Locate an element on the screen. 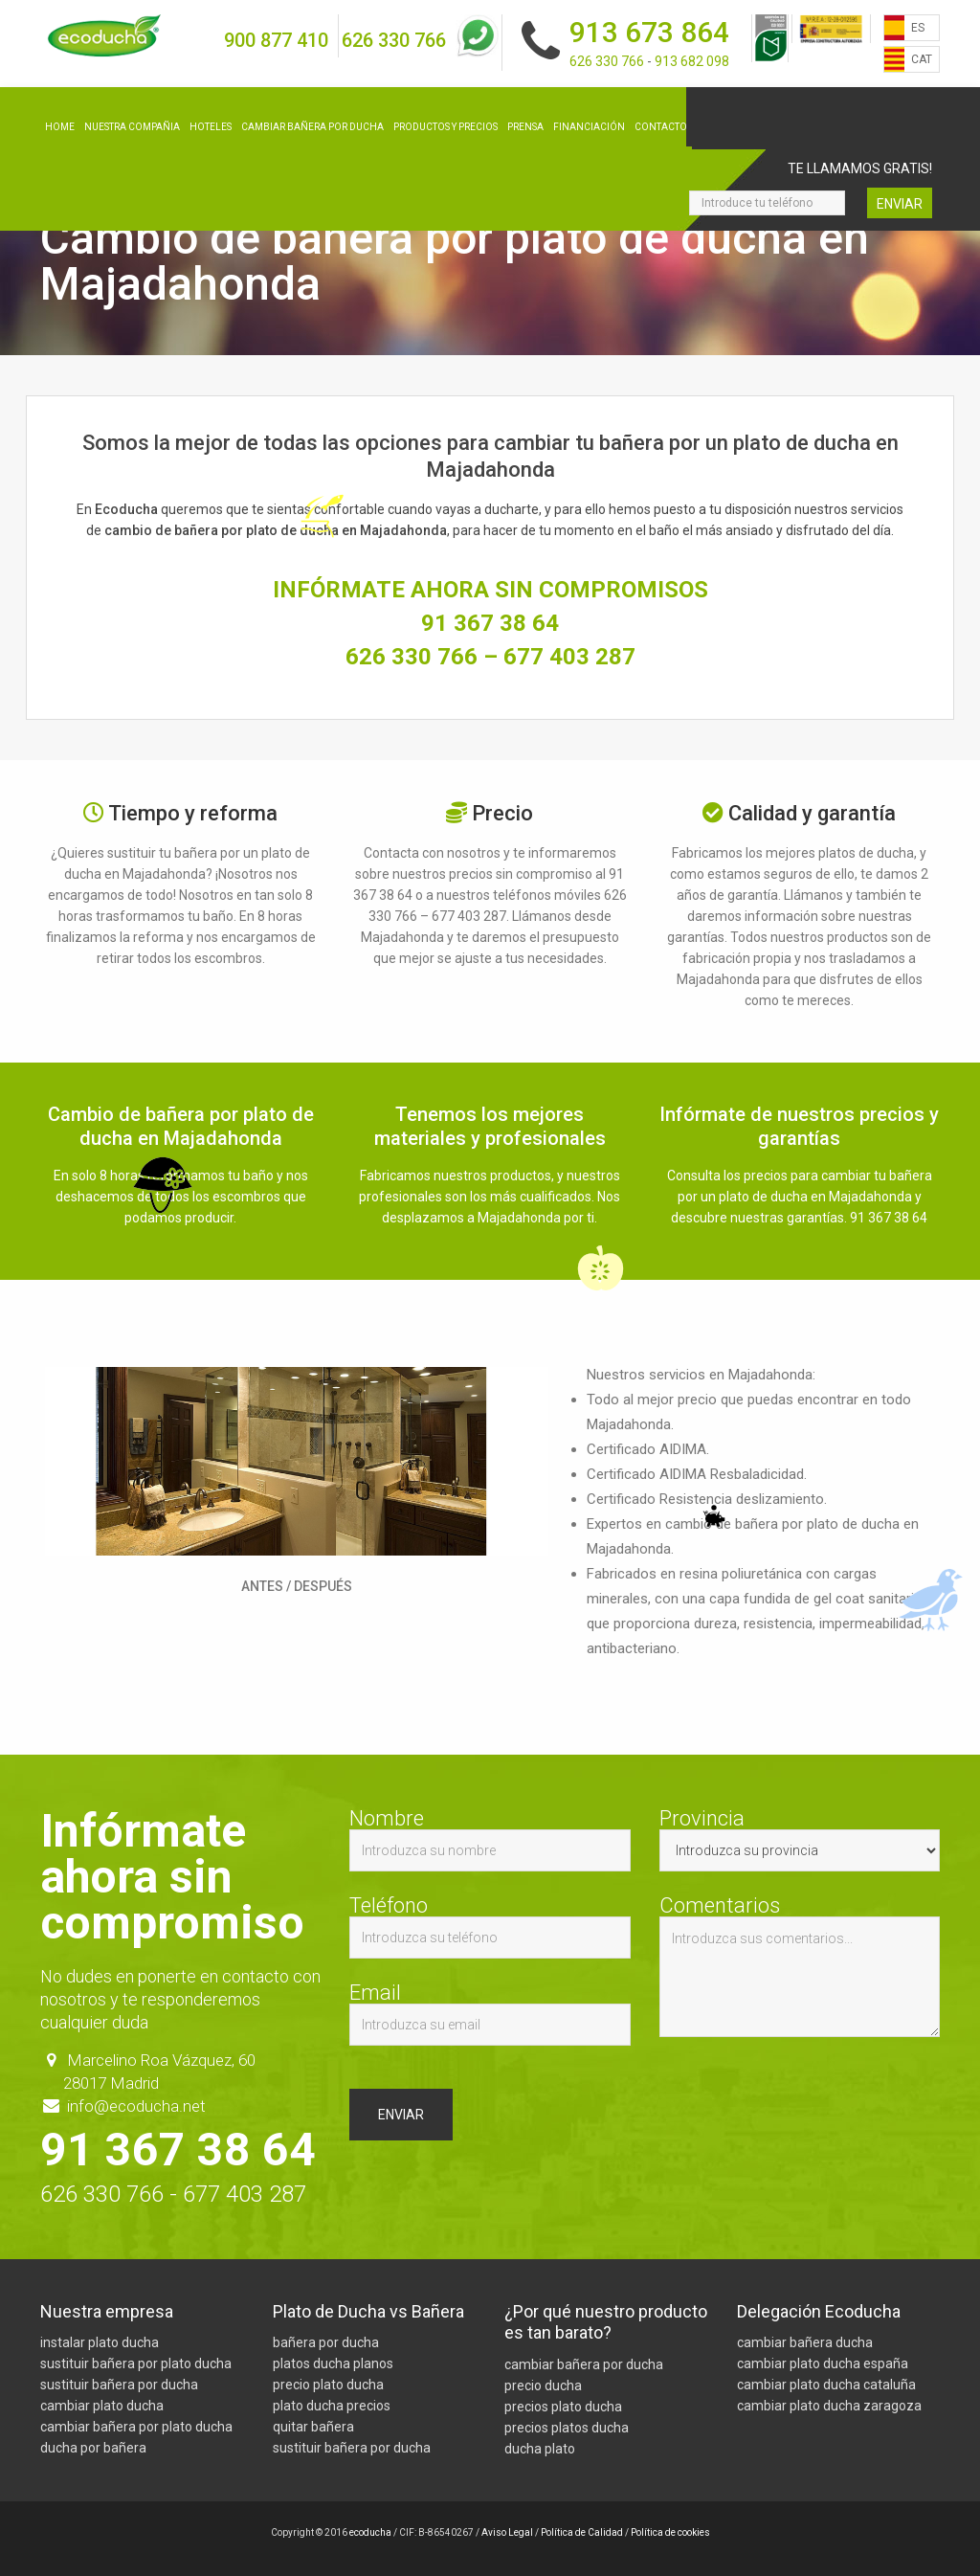 This screenshot has width=980, height=2576. view apple seed count or farming resources is located at coordinates (600, 1267).